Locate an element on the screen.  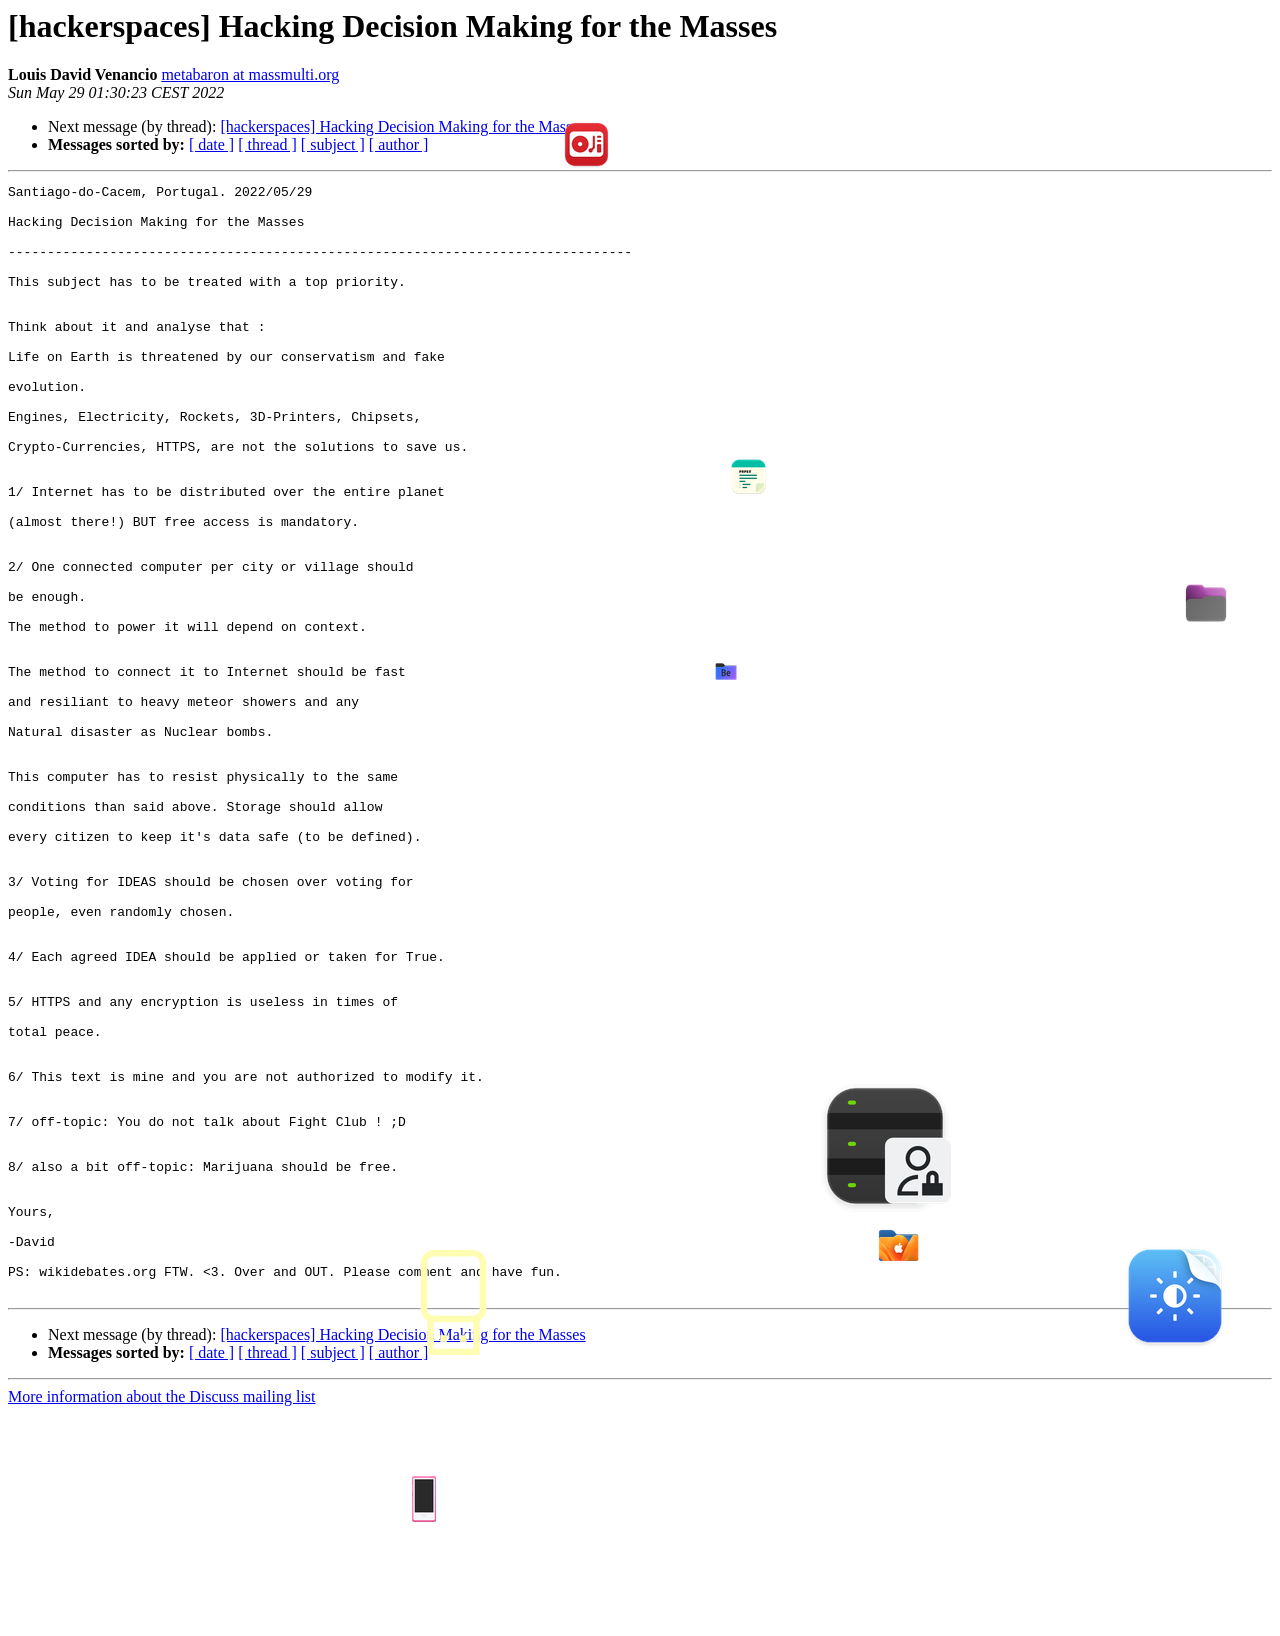
adjust night shift or display color temperature settings is located at coordinates (1175, 1296).